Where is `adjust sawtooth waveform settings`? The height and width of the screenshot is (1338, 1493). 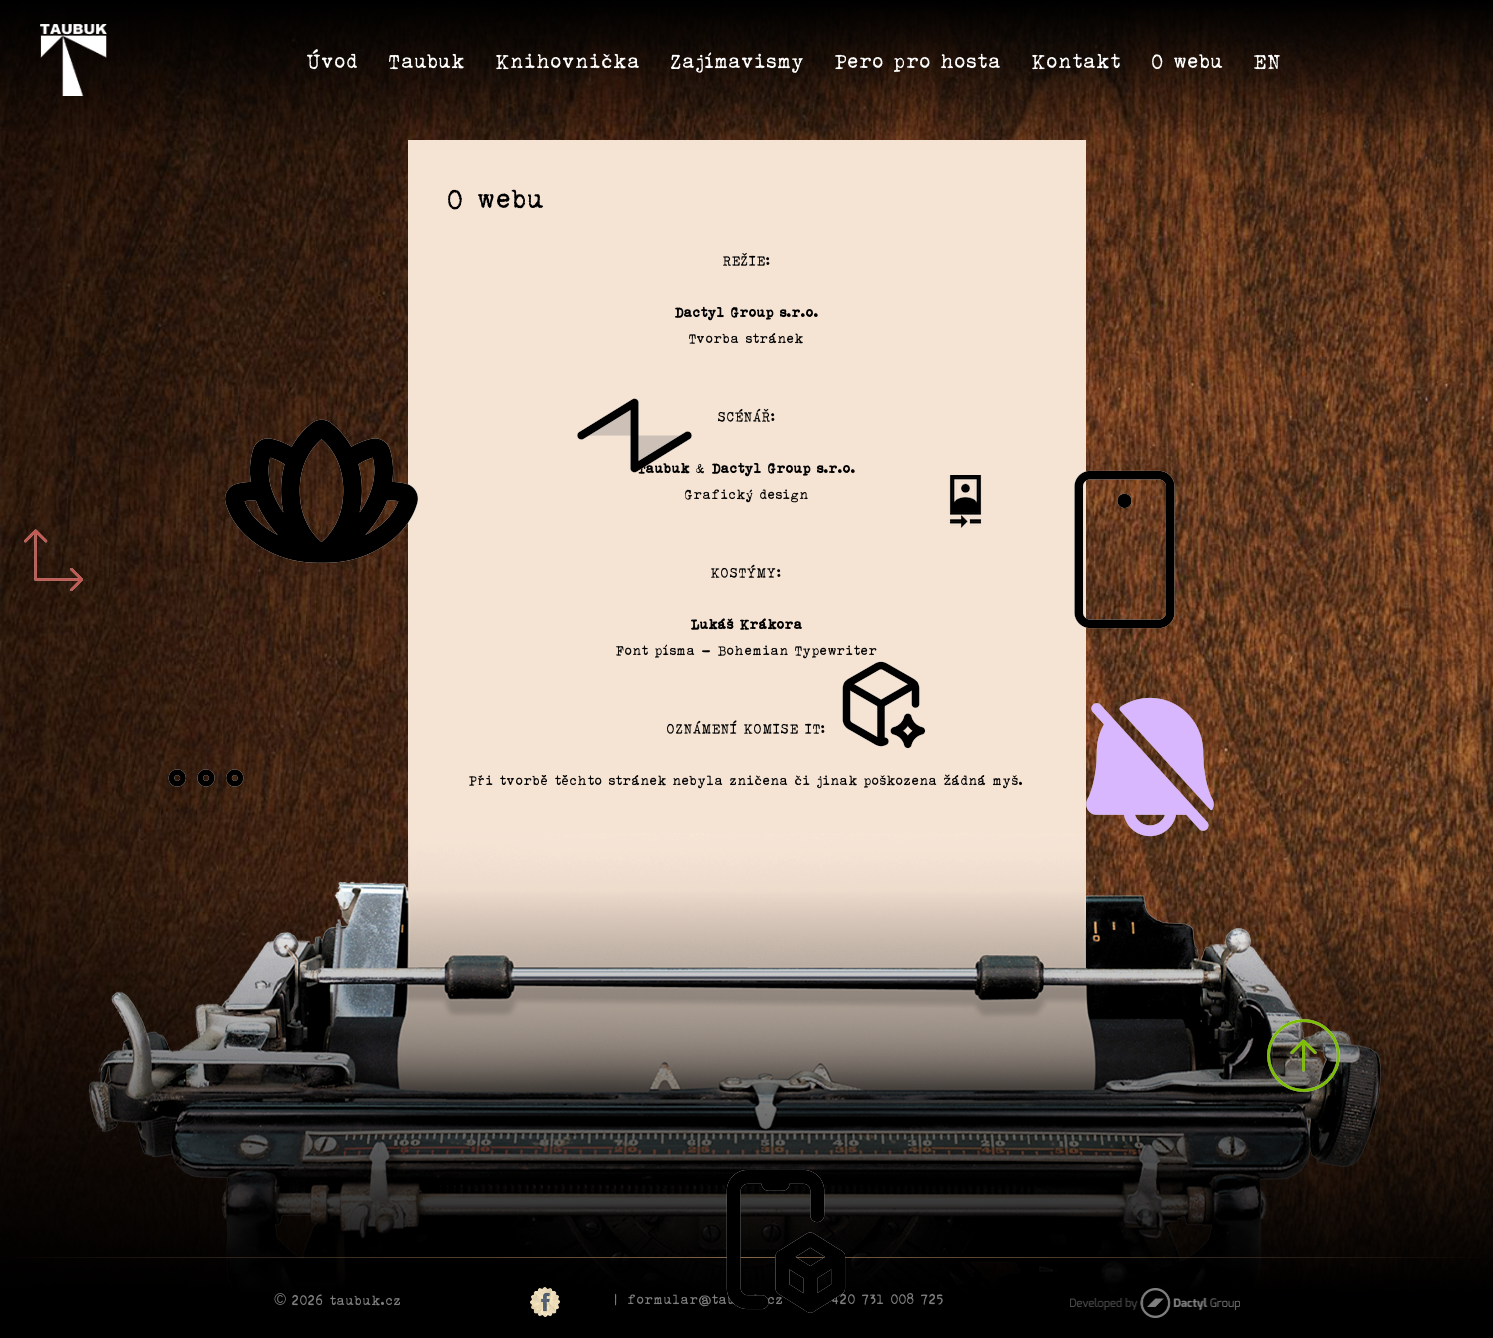 adjust sawtooth waveform settings is located at coordinates (634, 435).